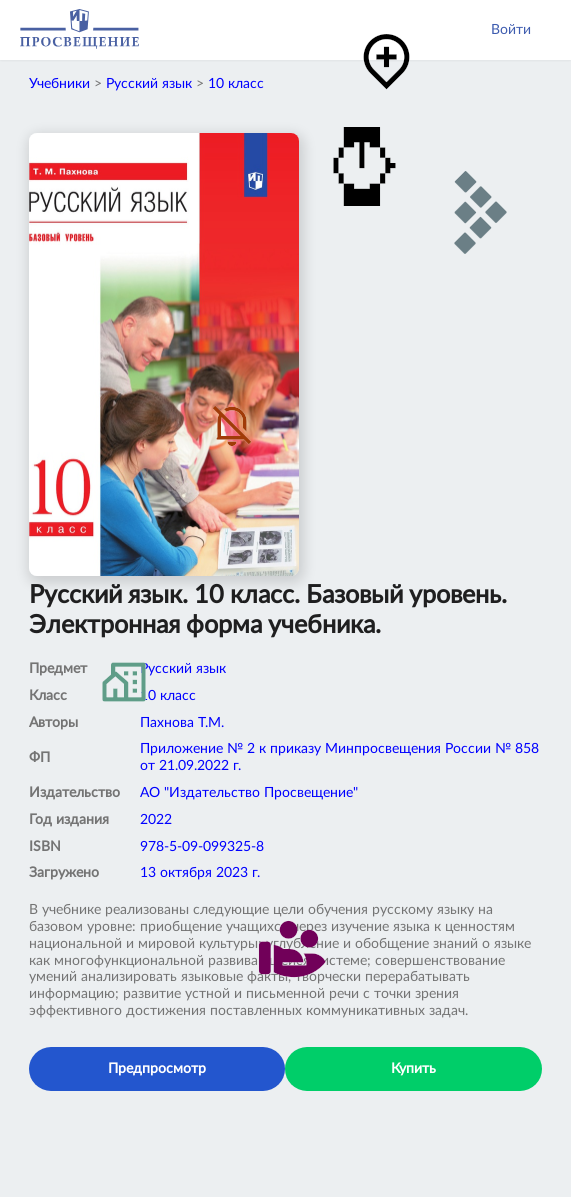 This screenshot has height=1197, width=571. I want to click on visit Hackernoon website or blog, so click(364, 166).